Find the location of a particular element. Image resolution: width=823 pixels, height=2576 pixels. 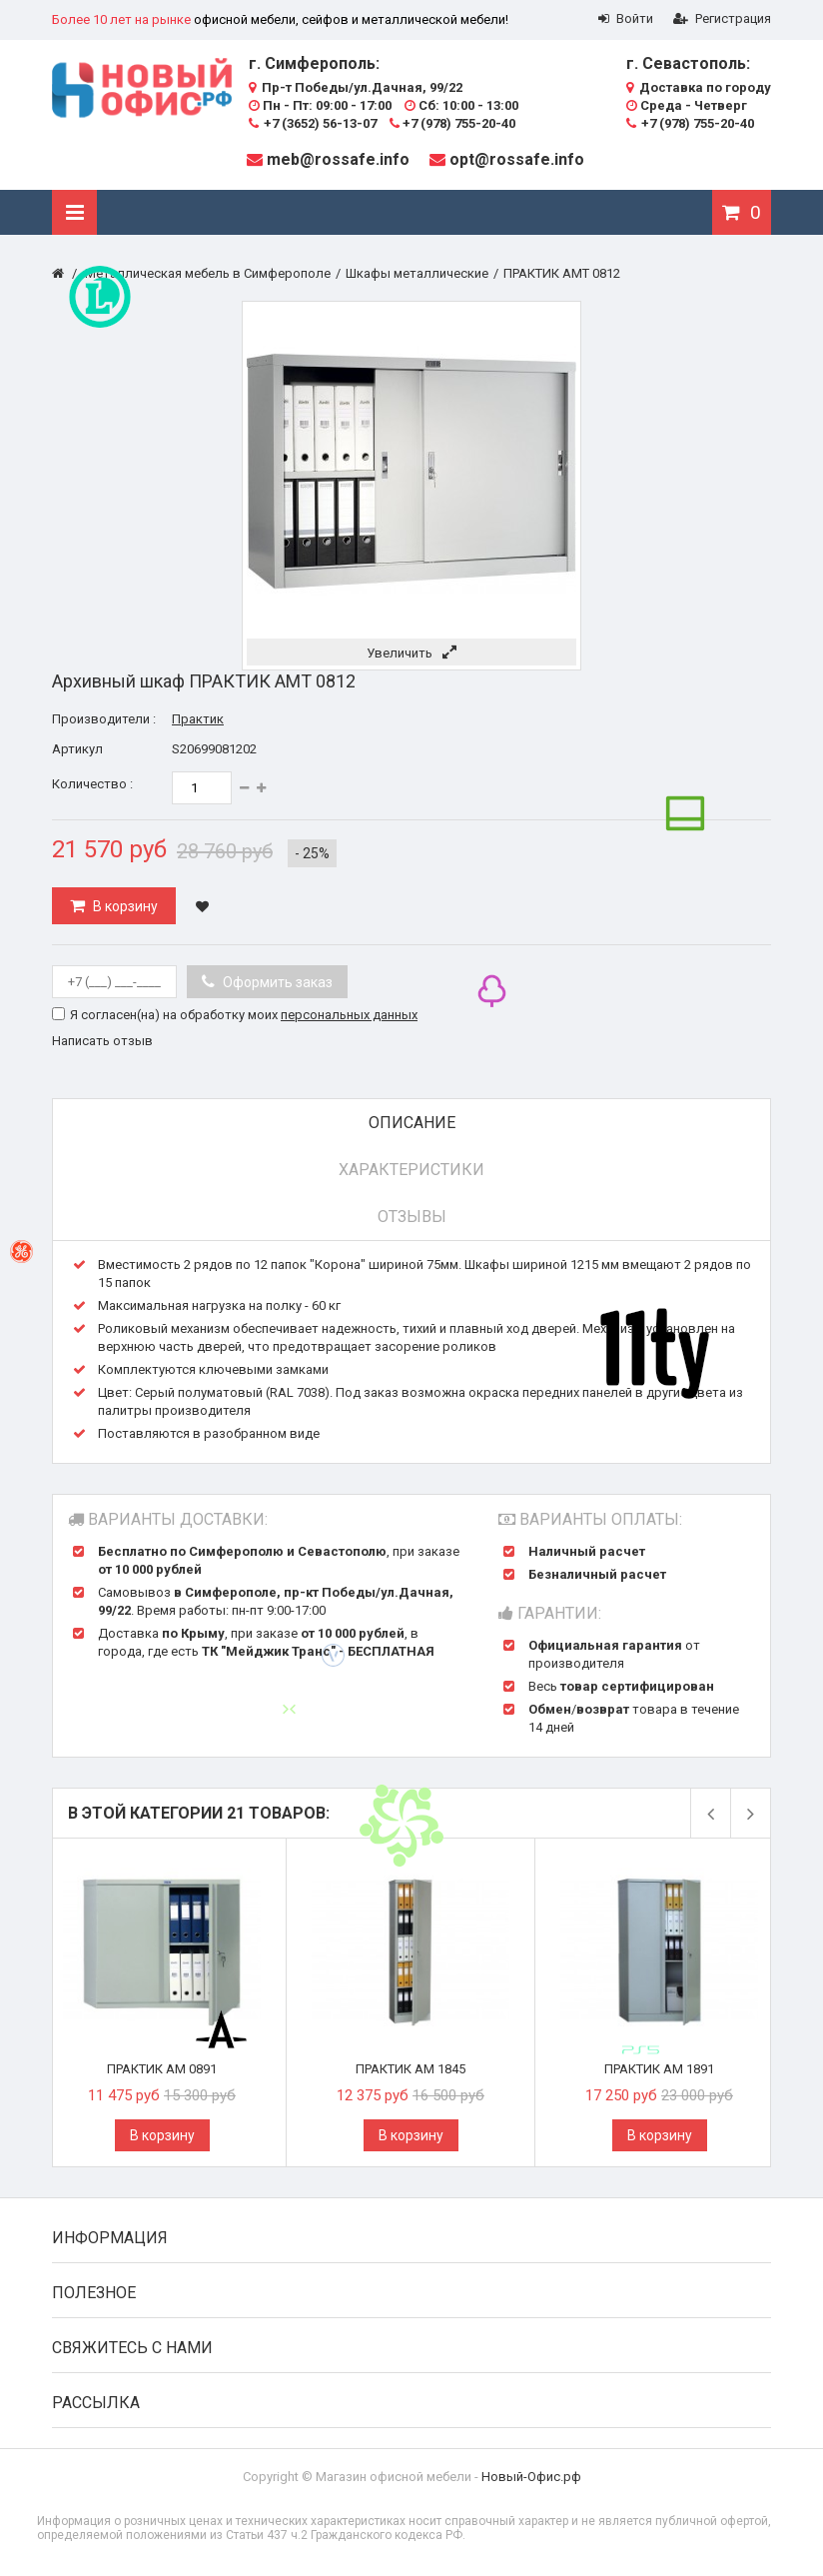

almalinux operating system logo is located at coordinates (402, 1826).